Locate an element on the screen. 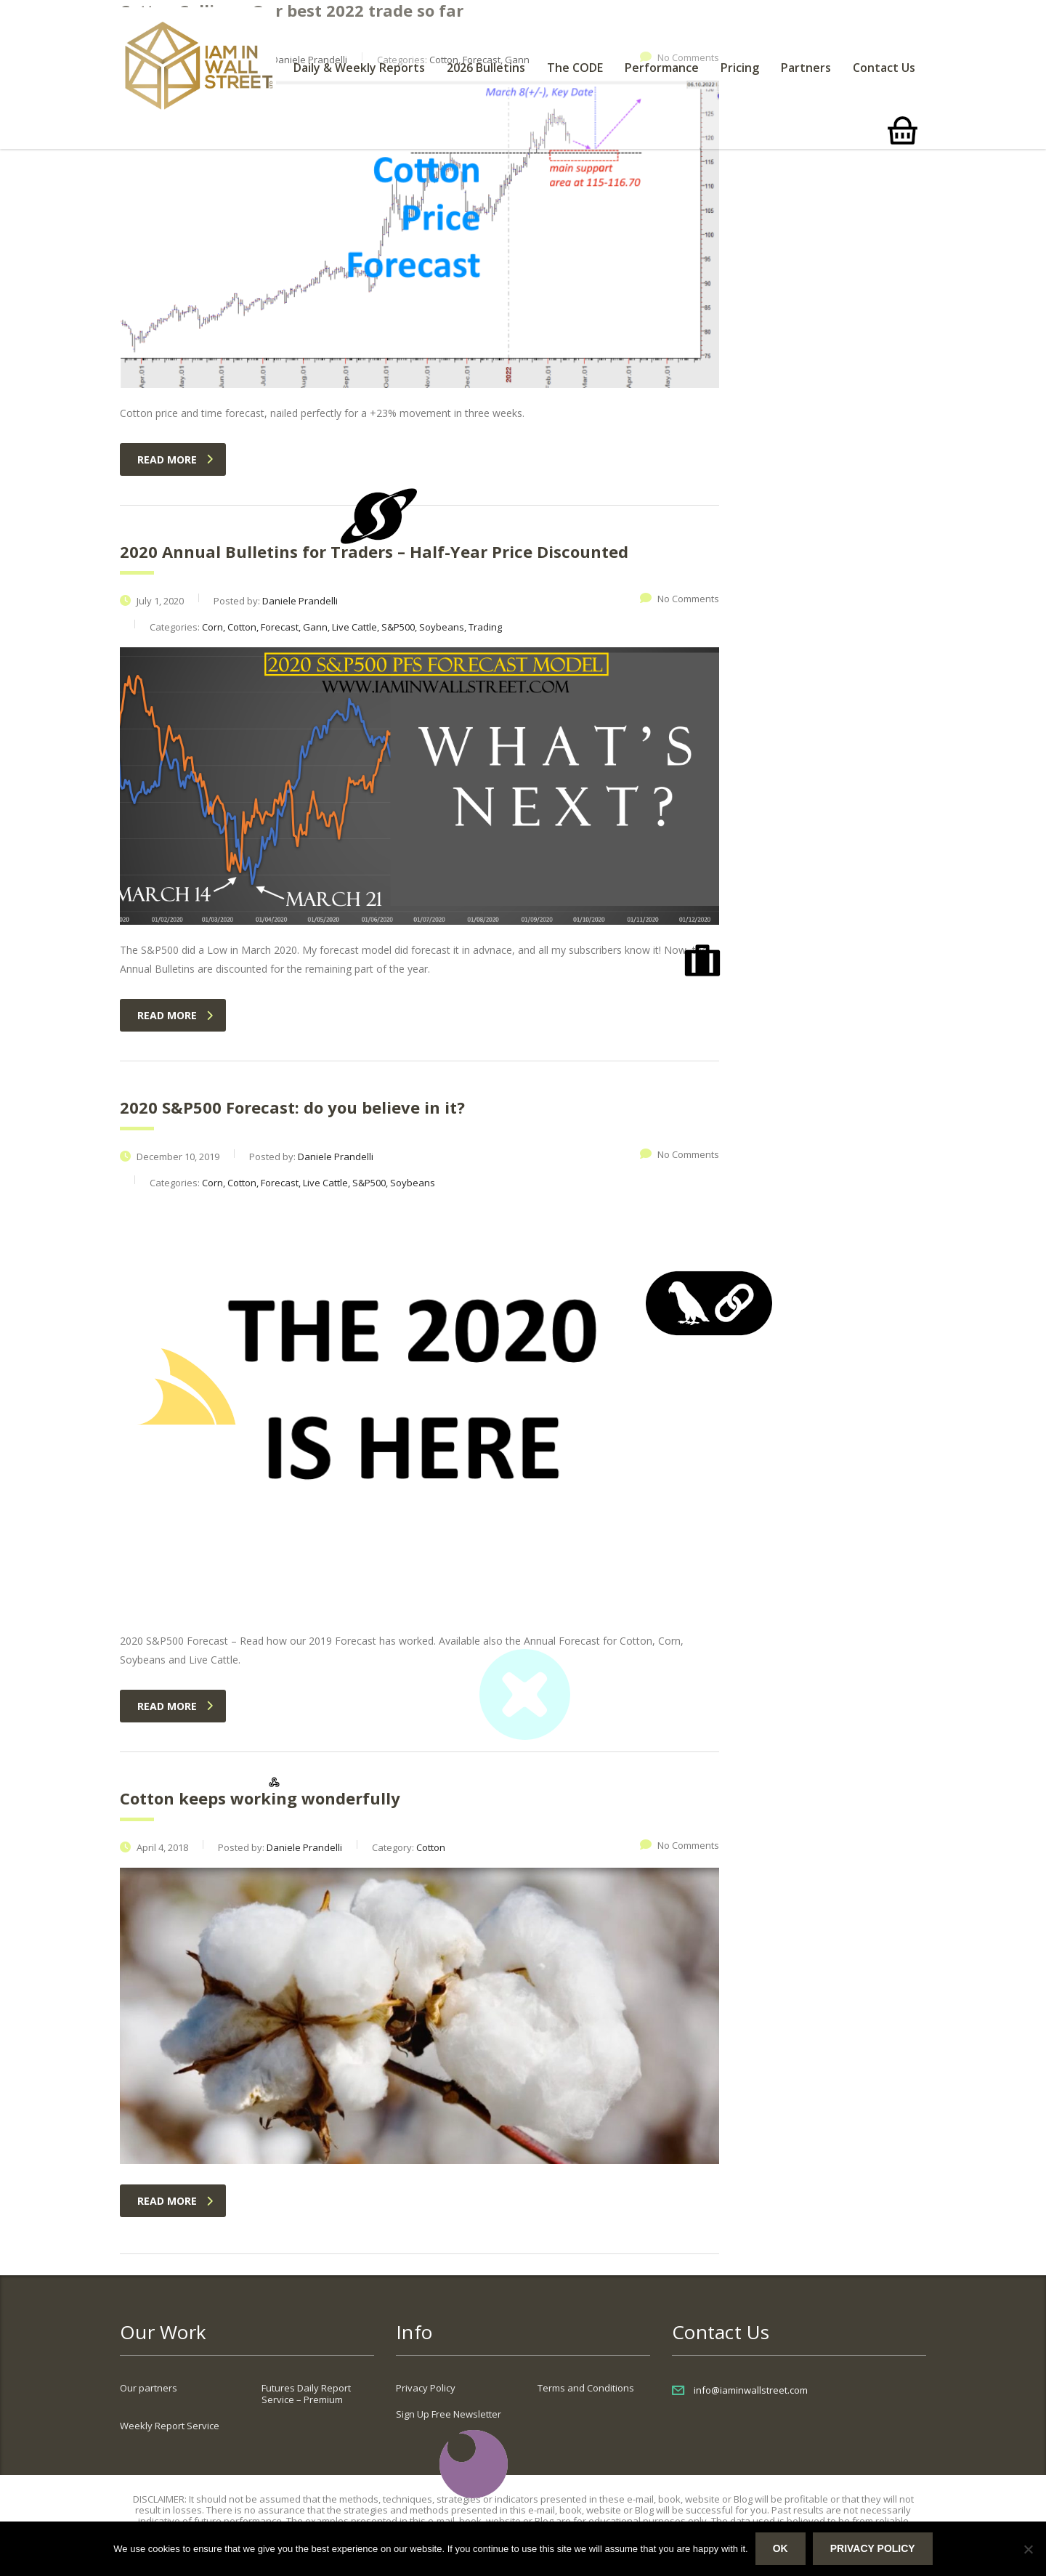 The image size is (1046, 2576). servicestack brand logo is located at coordinates (186, 1386).